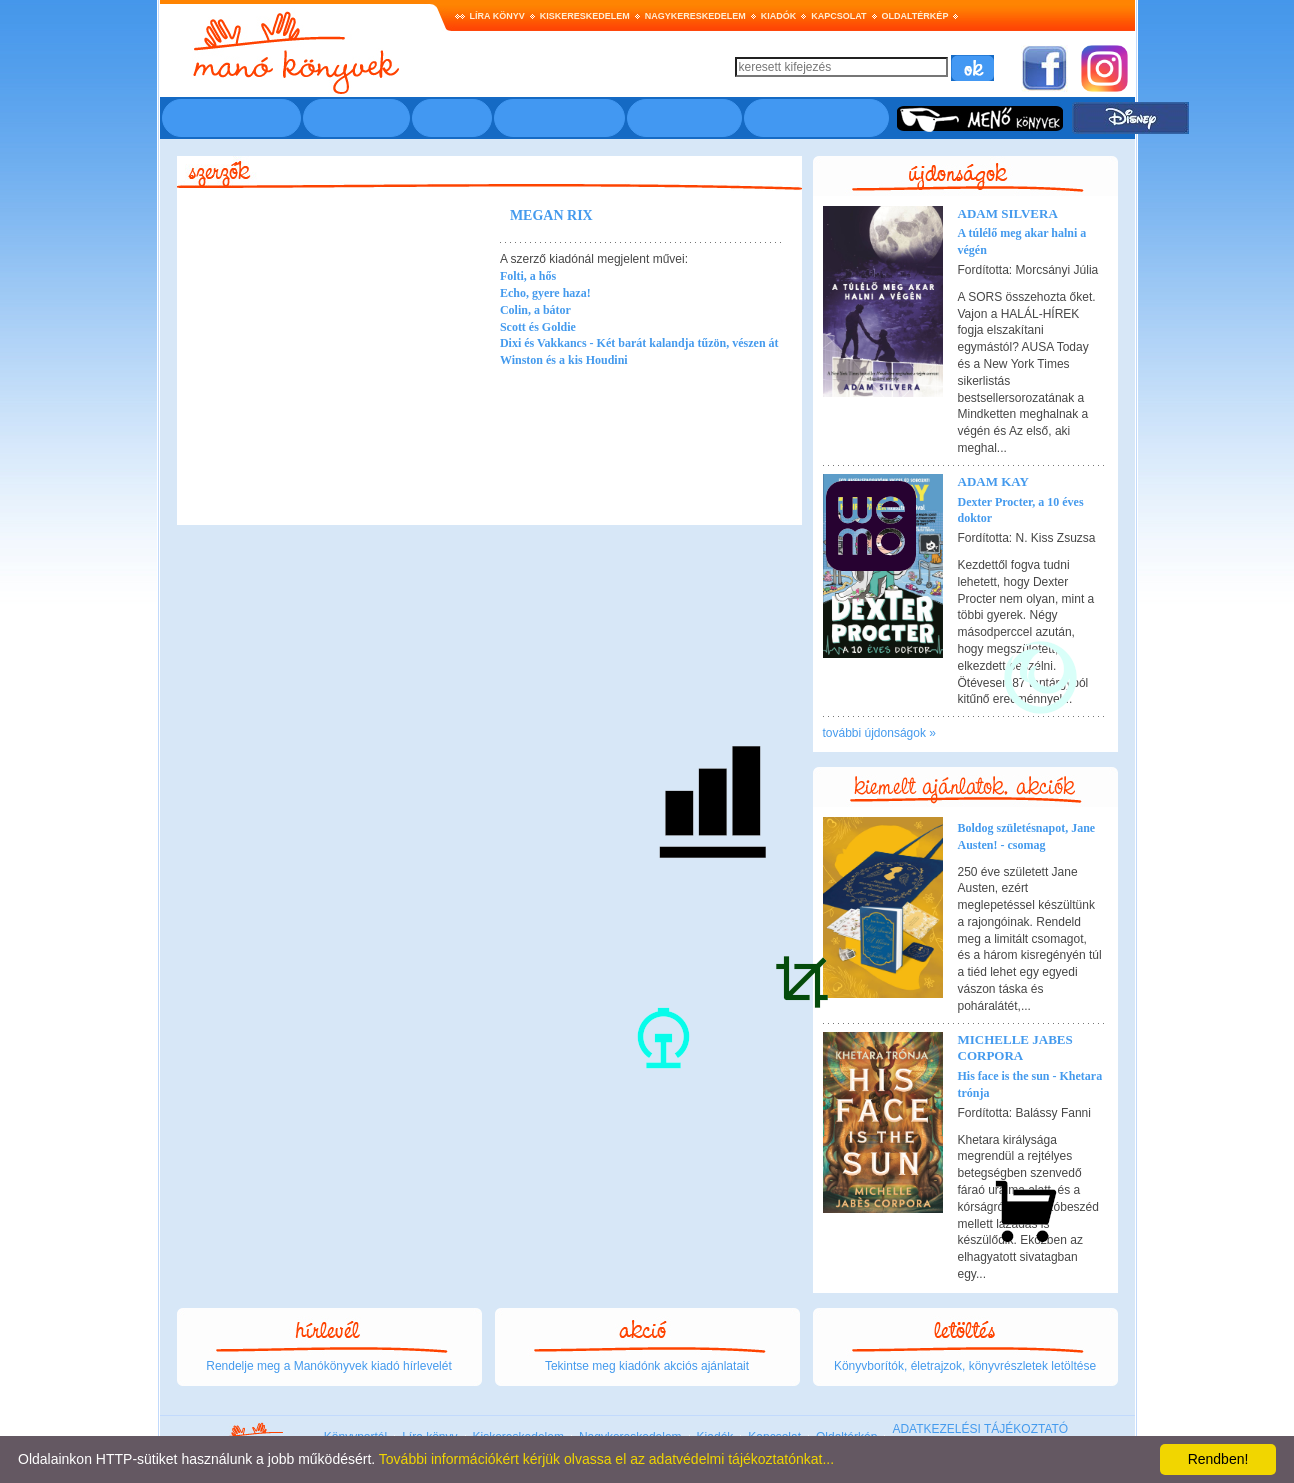 This screenshot has width=1294, height=1483. Describe the element at coordinates (1040, 677) in the screenshot. I see `open Firefox browser` at that location.